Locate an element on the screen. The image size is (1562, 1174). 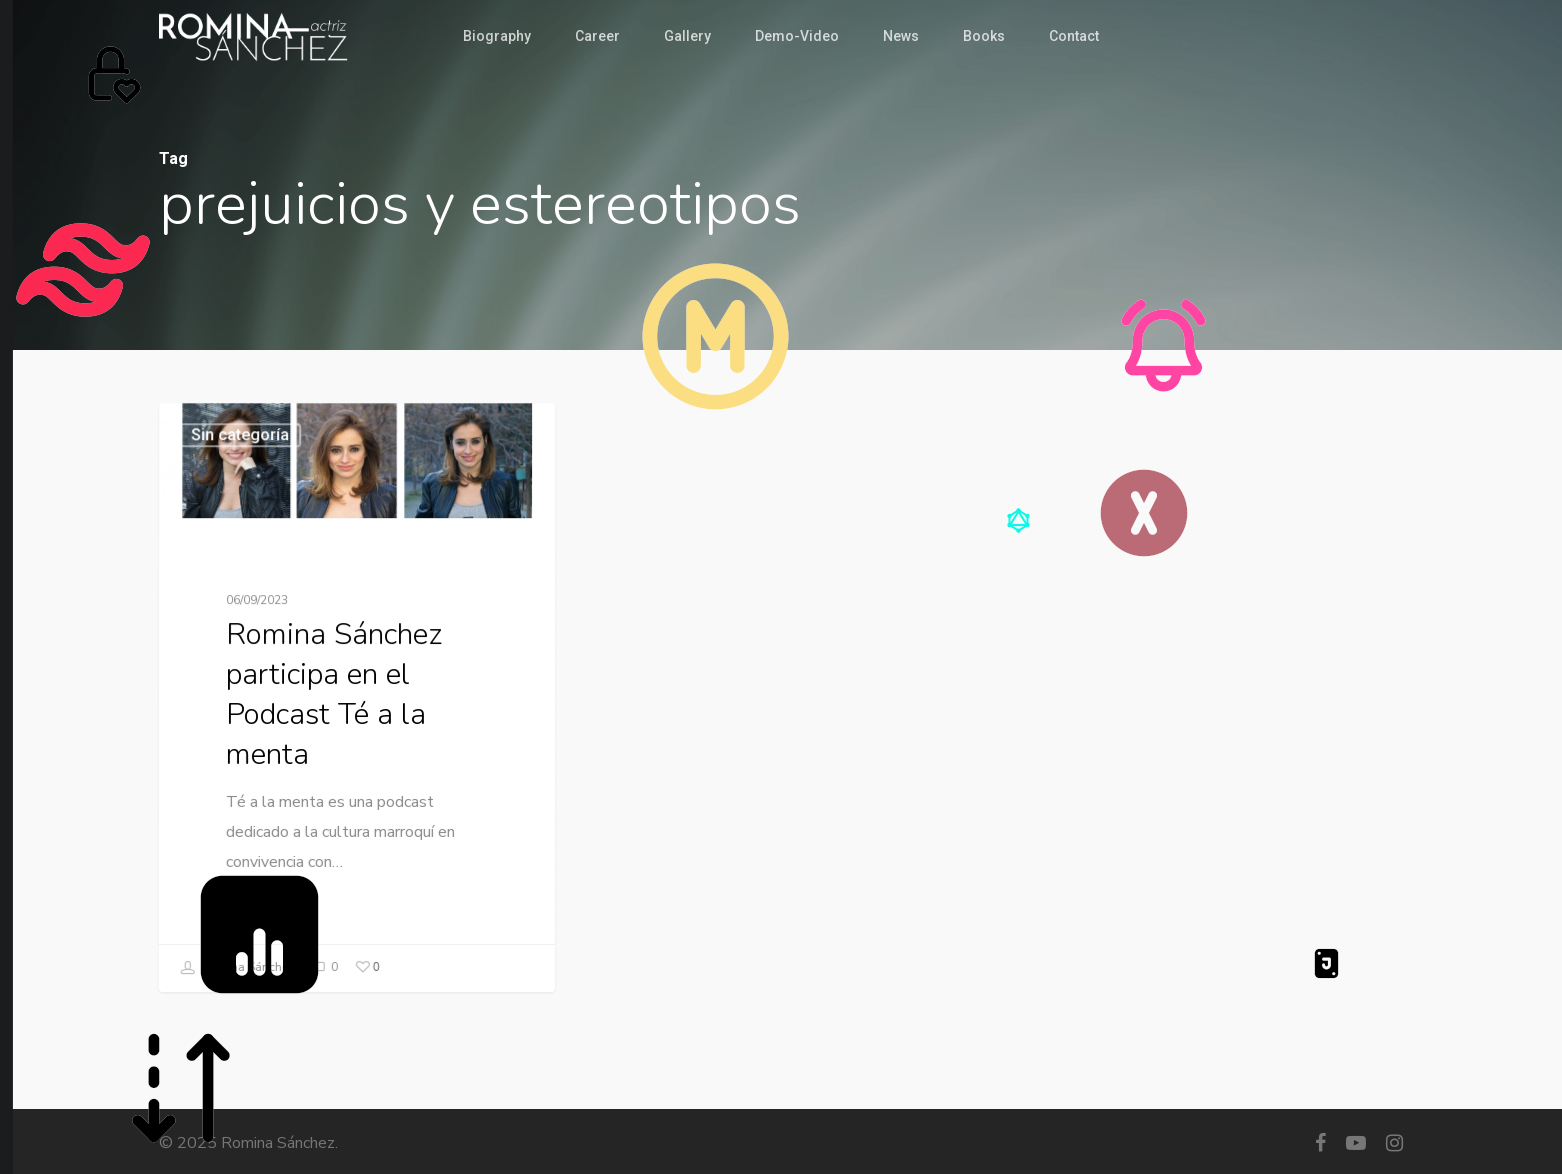
metro or subway transit indicator is located at coordinates (715, 336).